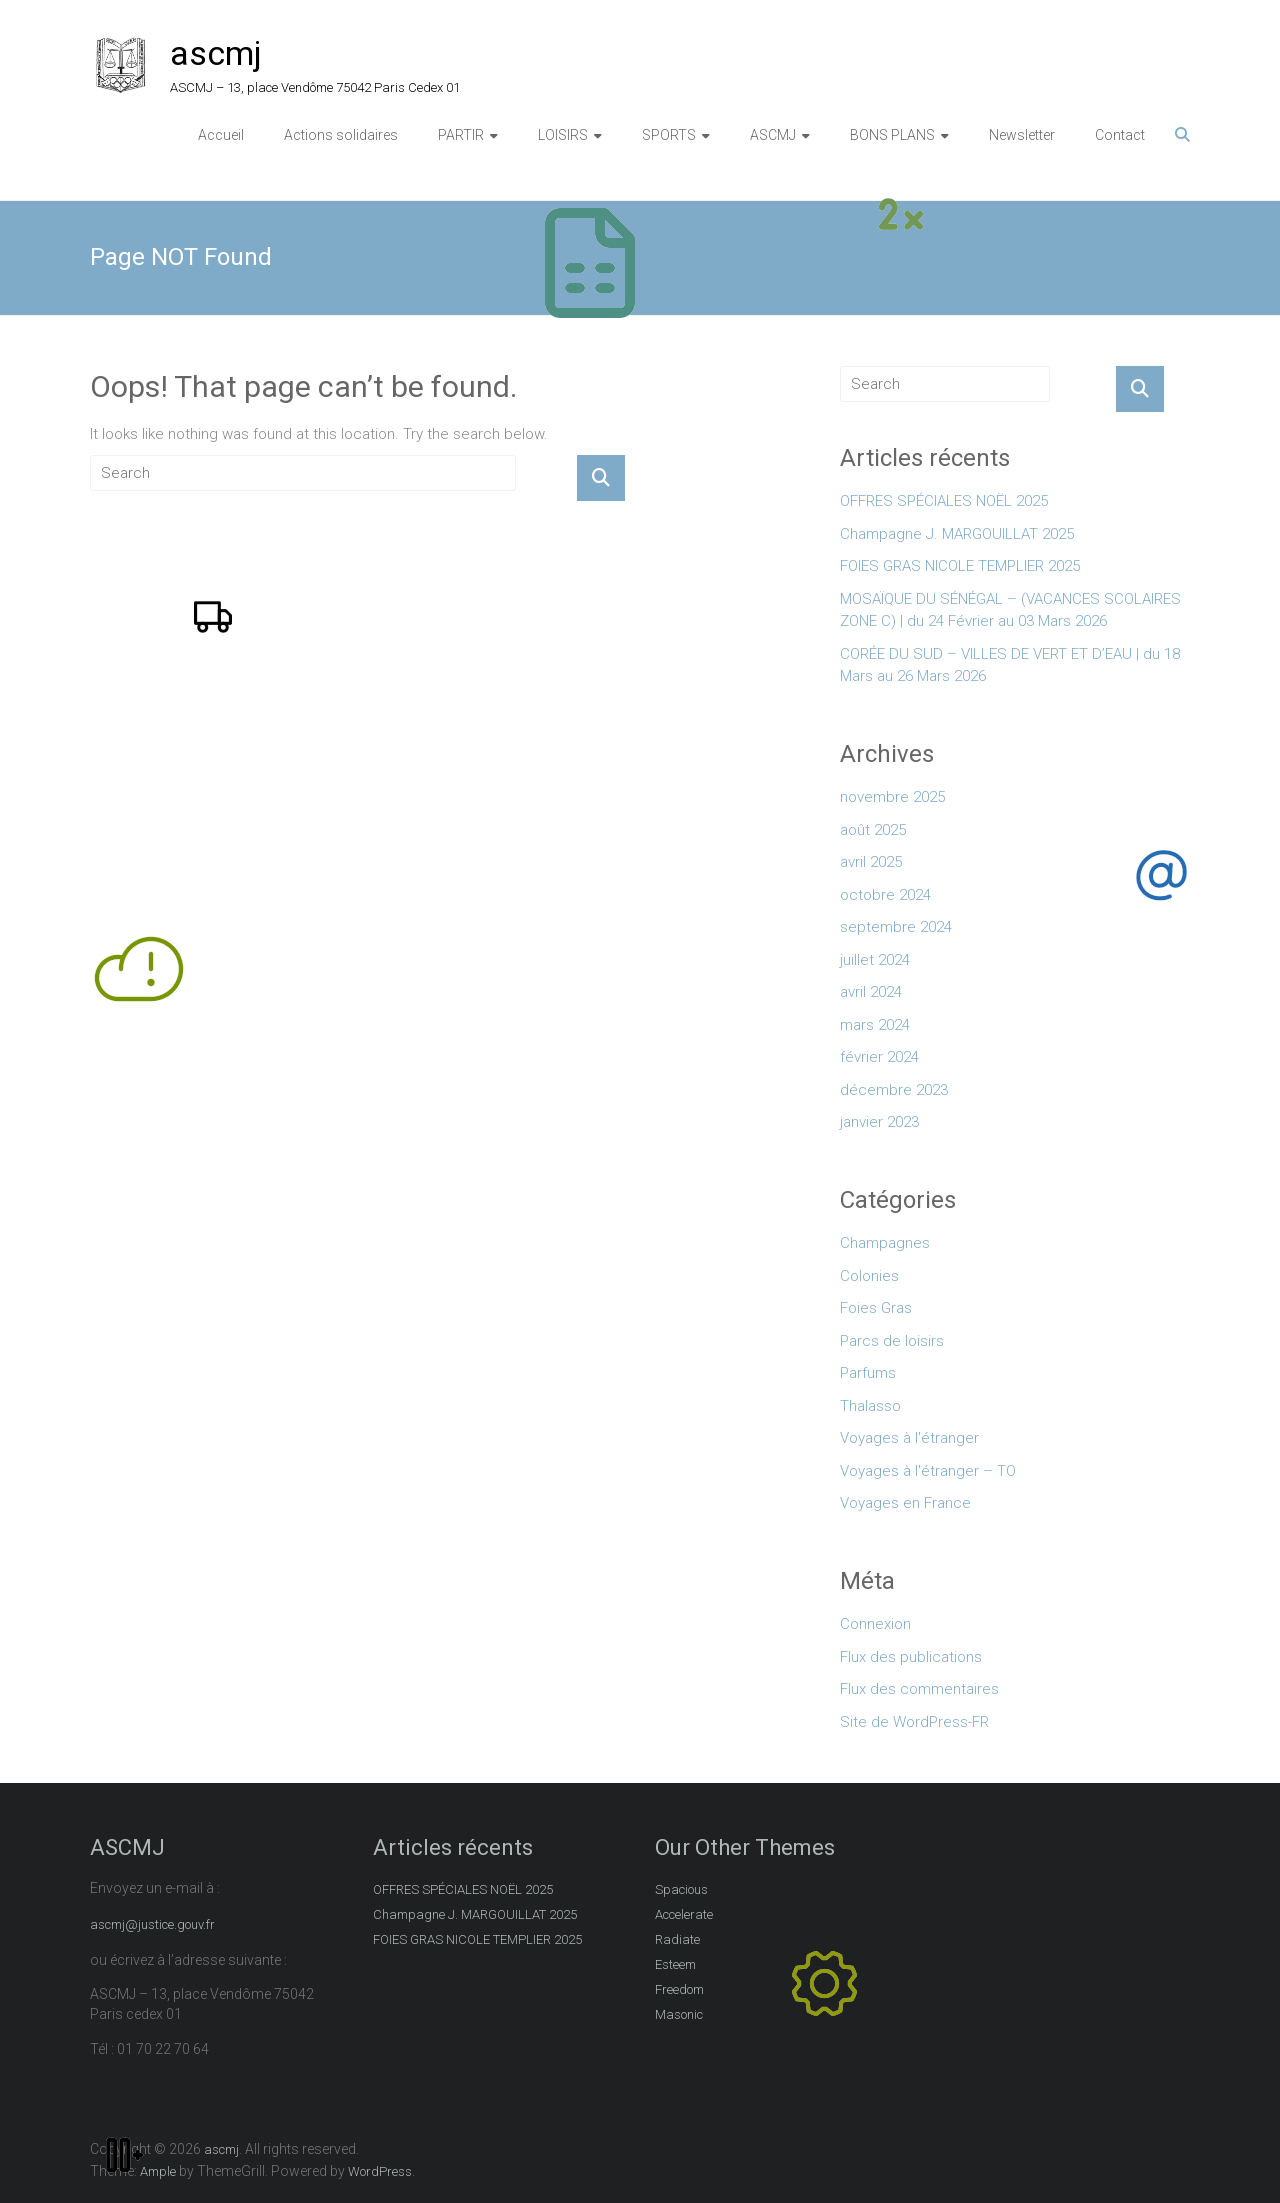 This screenshot has height=2203, width=1280. What do you see at coordinates (213, 617) in the screenshot?
I see `track your delivery status` at bounding box center [213, 617].